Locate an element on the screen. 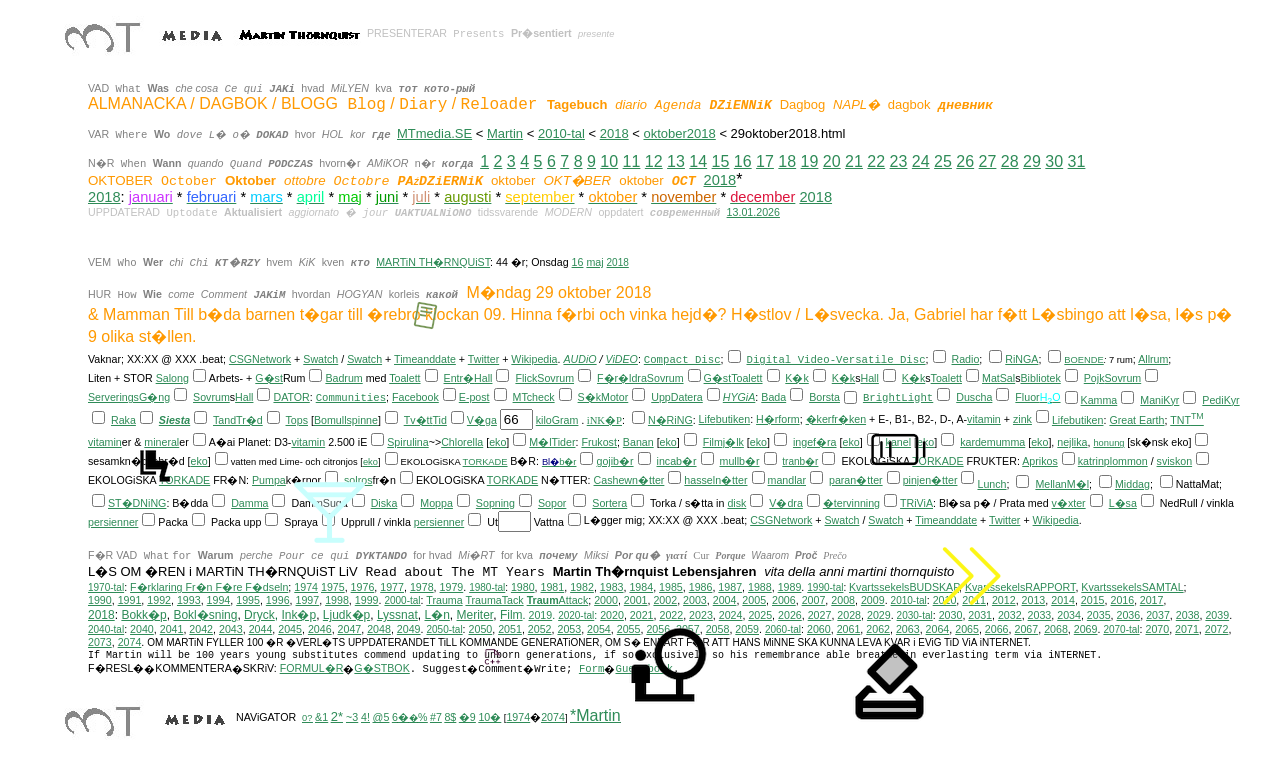 This screenshot has width=1282, height=766. skip forward or advance to next item is located at coordinates (969, 576).